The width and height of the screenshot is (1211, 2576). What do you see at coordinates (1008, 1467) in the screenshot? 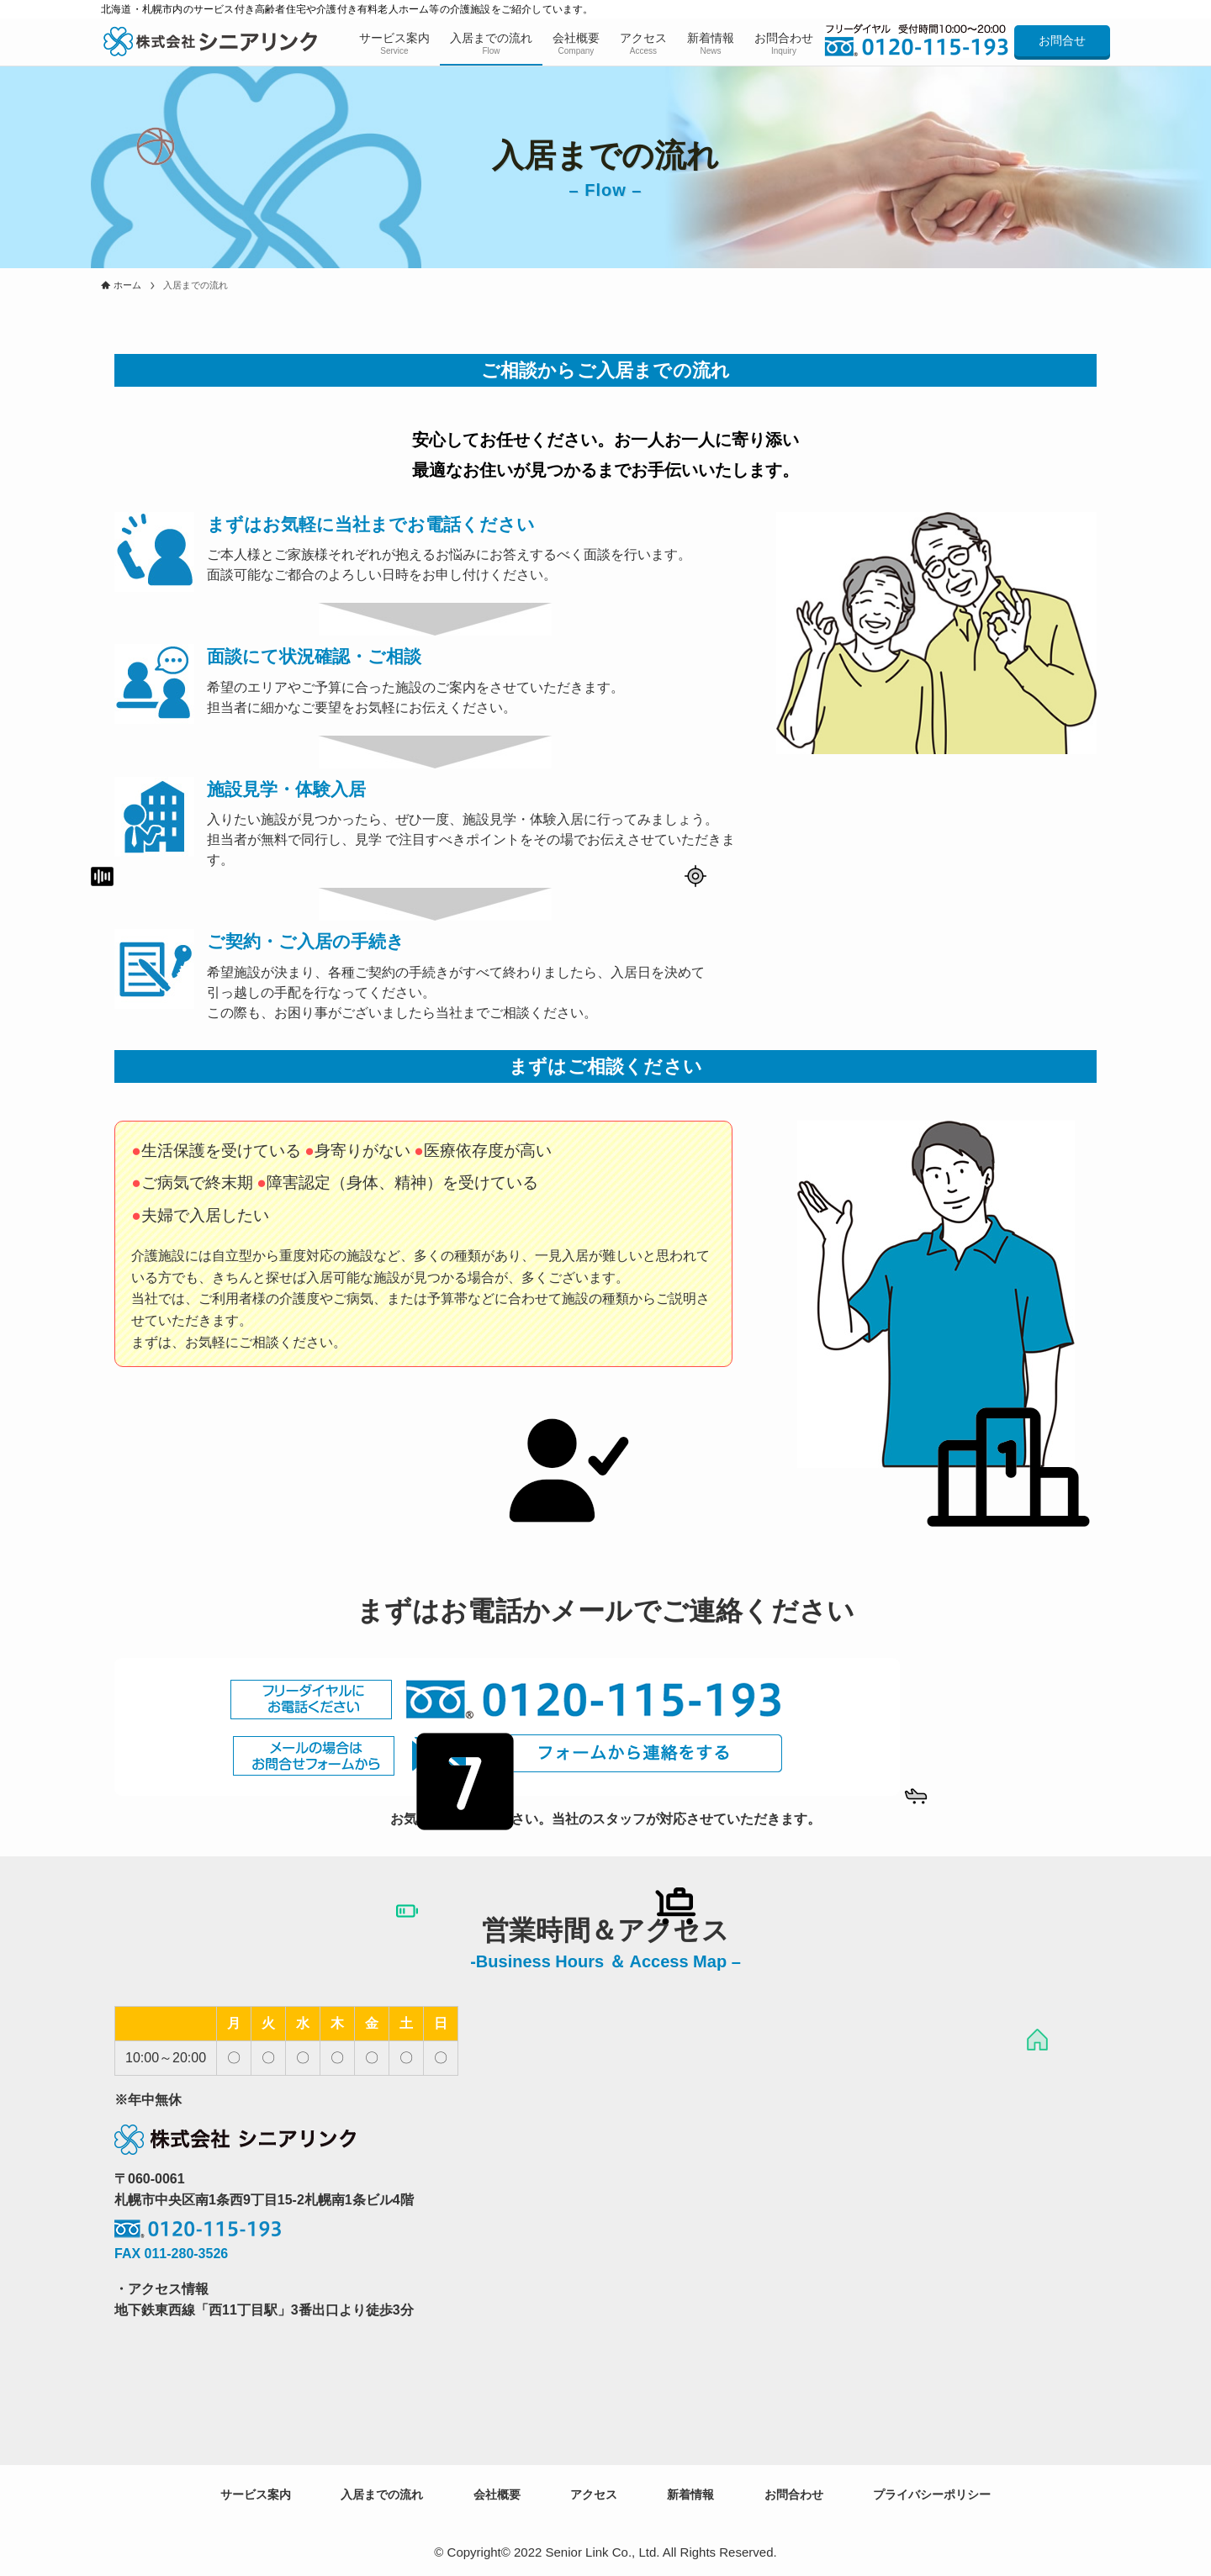
I see `view leaderboard rankings` at bounding box center [1008, 1467].